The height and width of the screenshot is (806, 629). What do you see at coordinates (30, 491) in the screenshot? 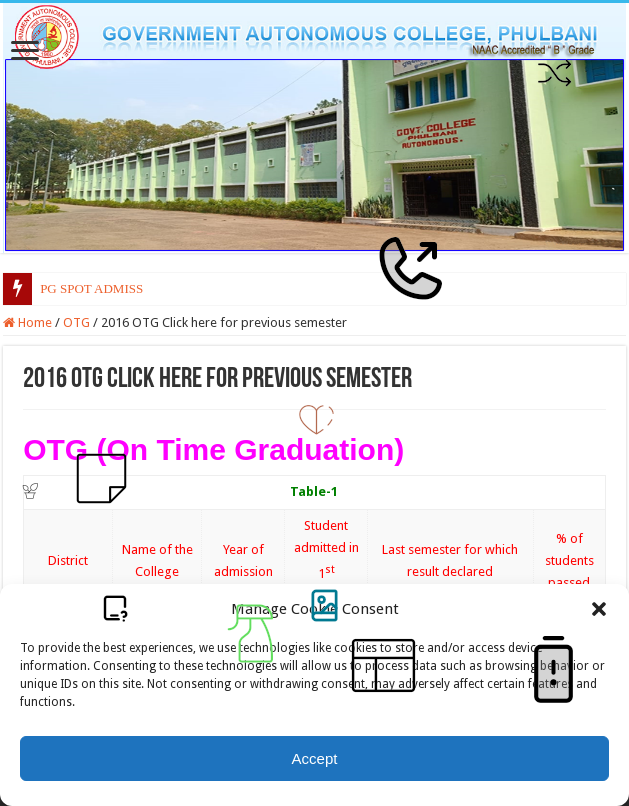
I see `access plant care or gardening features` at bounding box center [30, 491].